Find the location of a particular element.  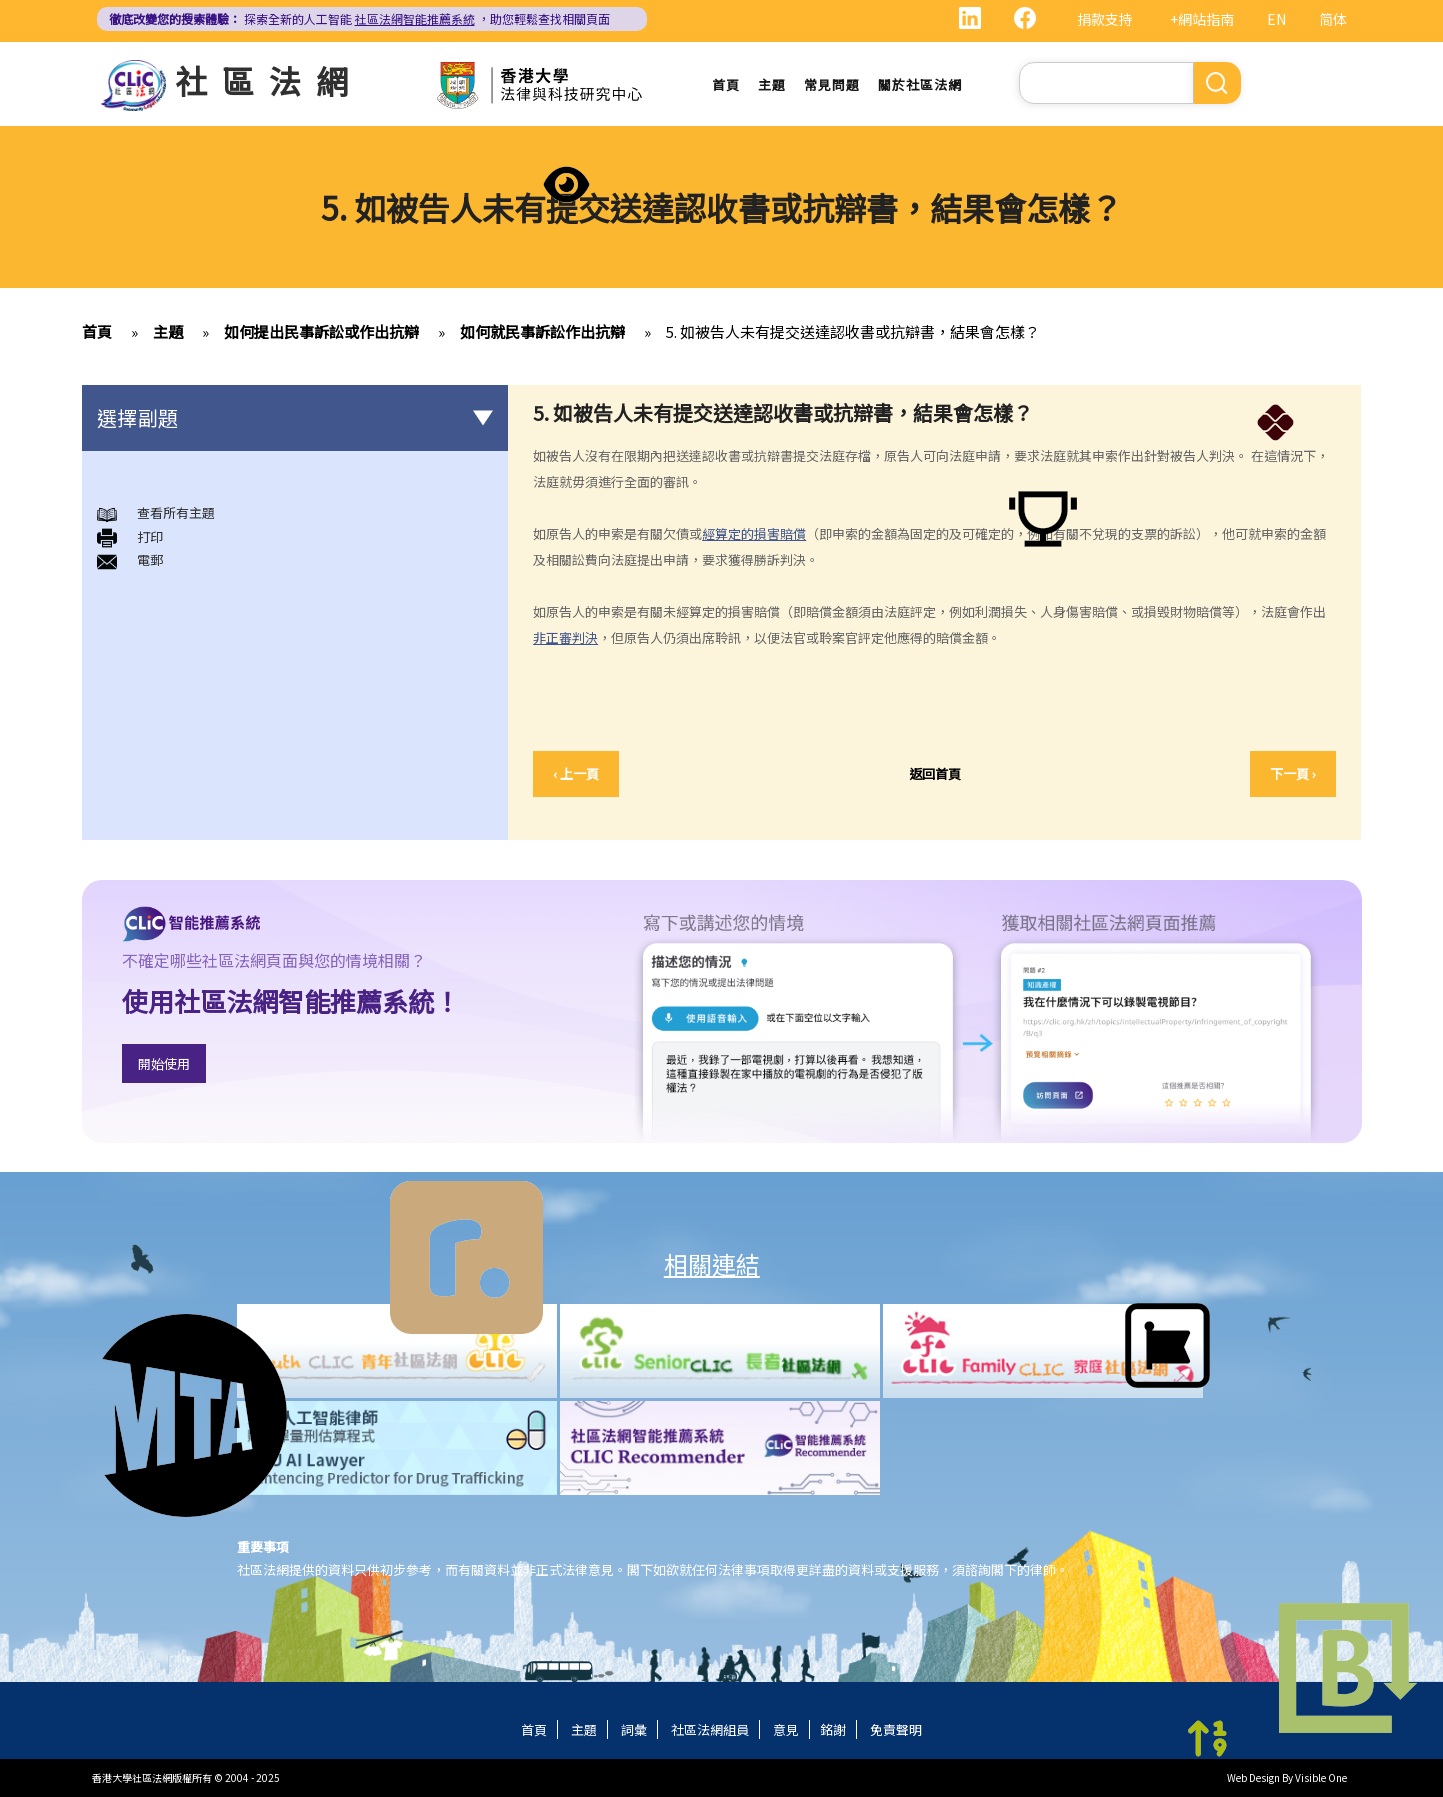

Metropolitan Transportation Authority (MTA) logo is located at coordinates (194, 1415).